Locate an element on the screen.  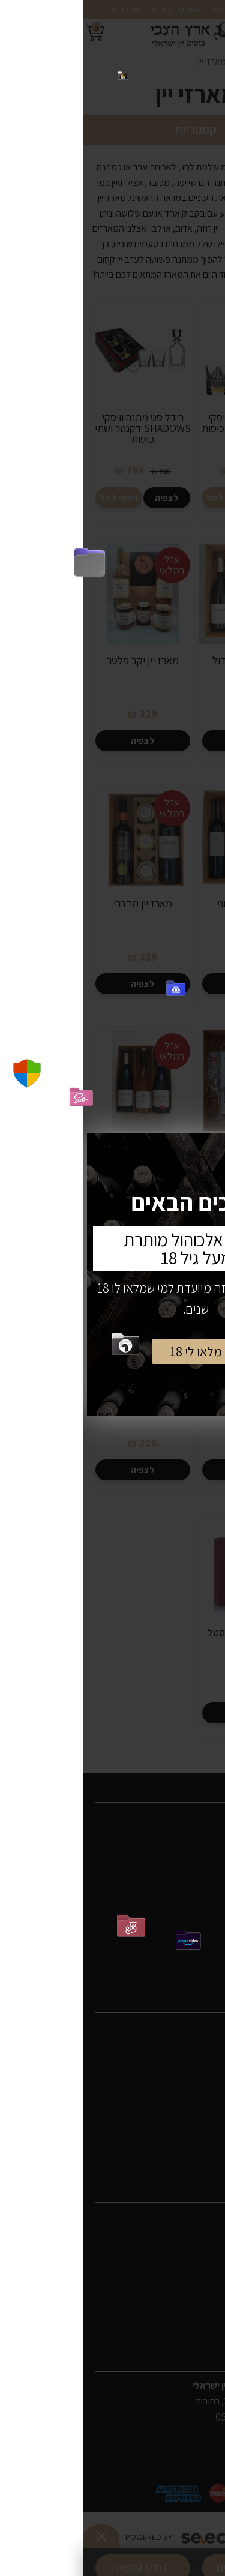
folder containing sass stylesheet files is located at coordinates (81, 1097).